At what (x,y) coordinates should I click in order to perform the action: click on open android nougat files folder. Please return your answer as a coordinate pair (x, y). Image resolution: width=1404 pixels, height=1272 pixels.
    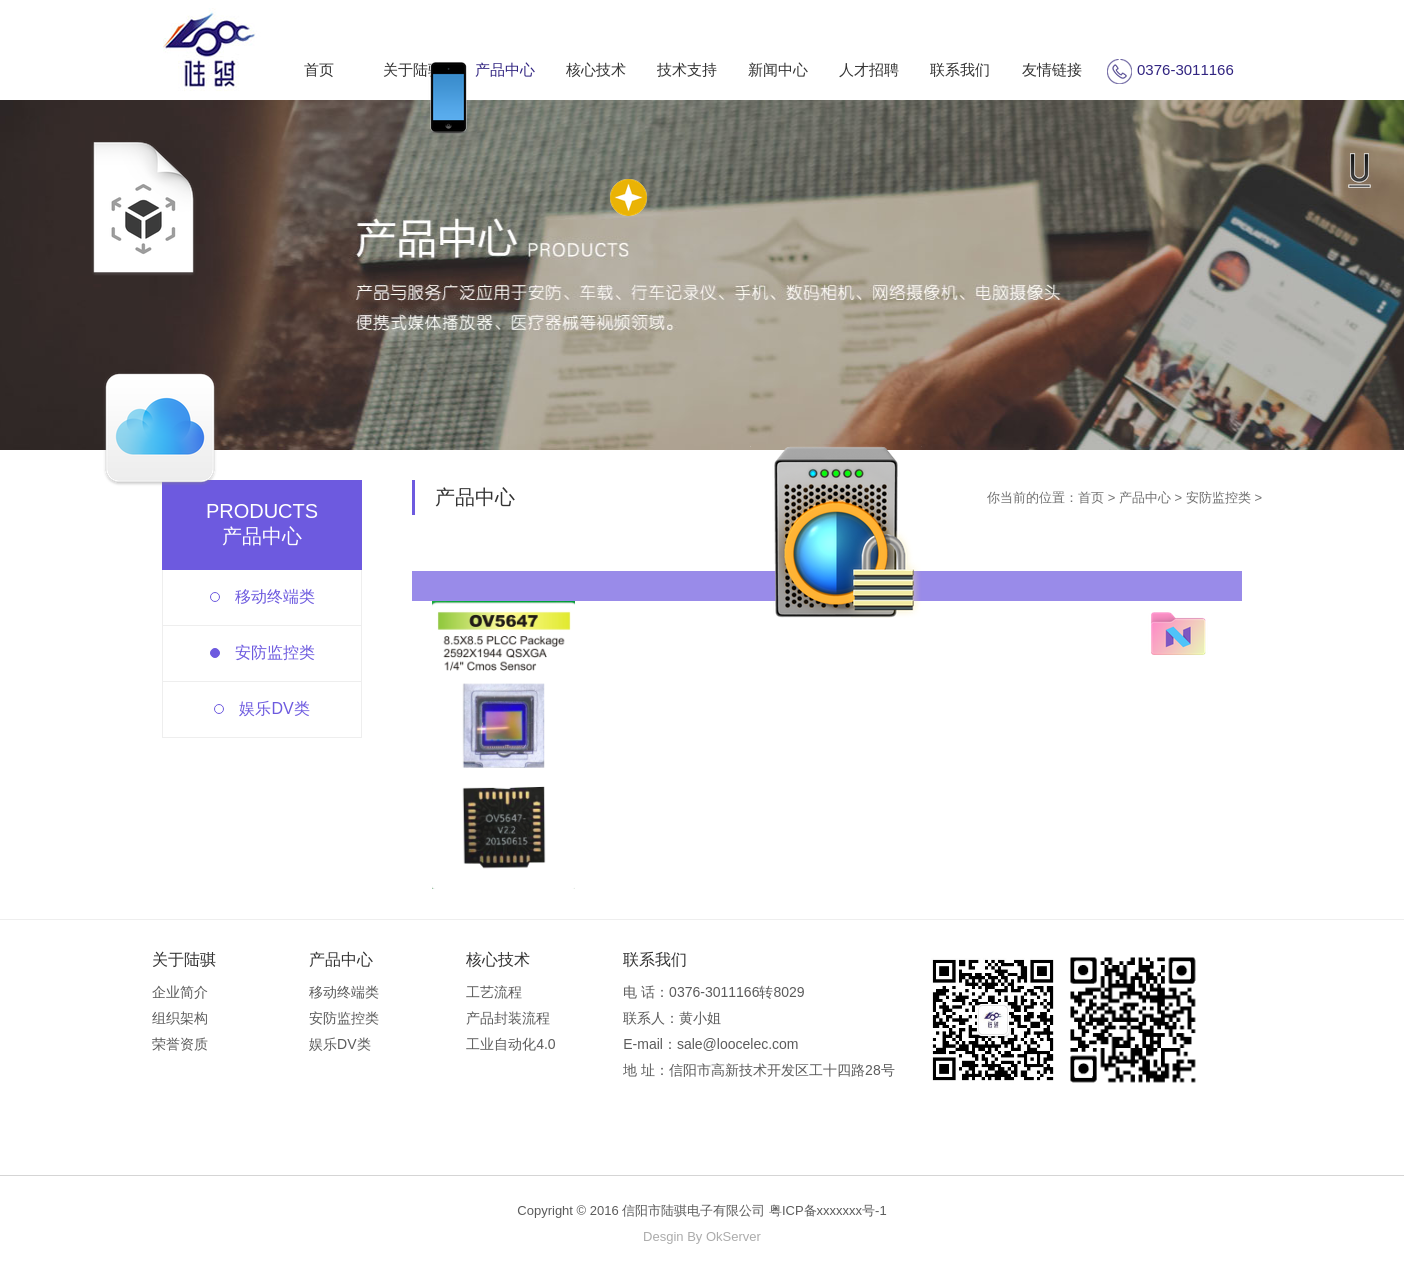
    Looking at the image, I should click on (1178, 635).